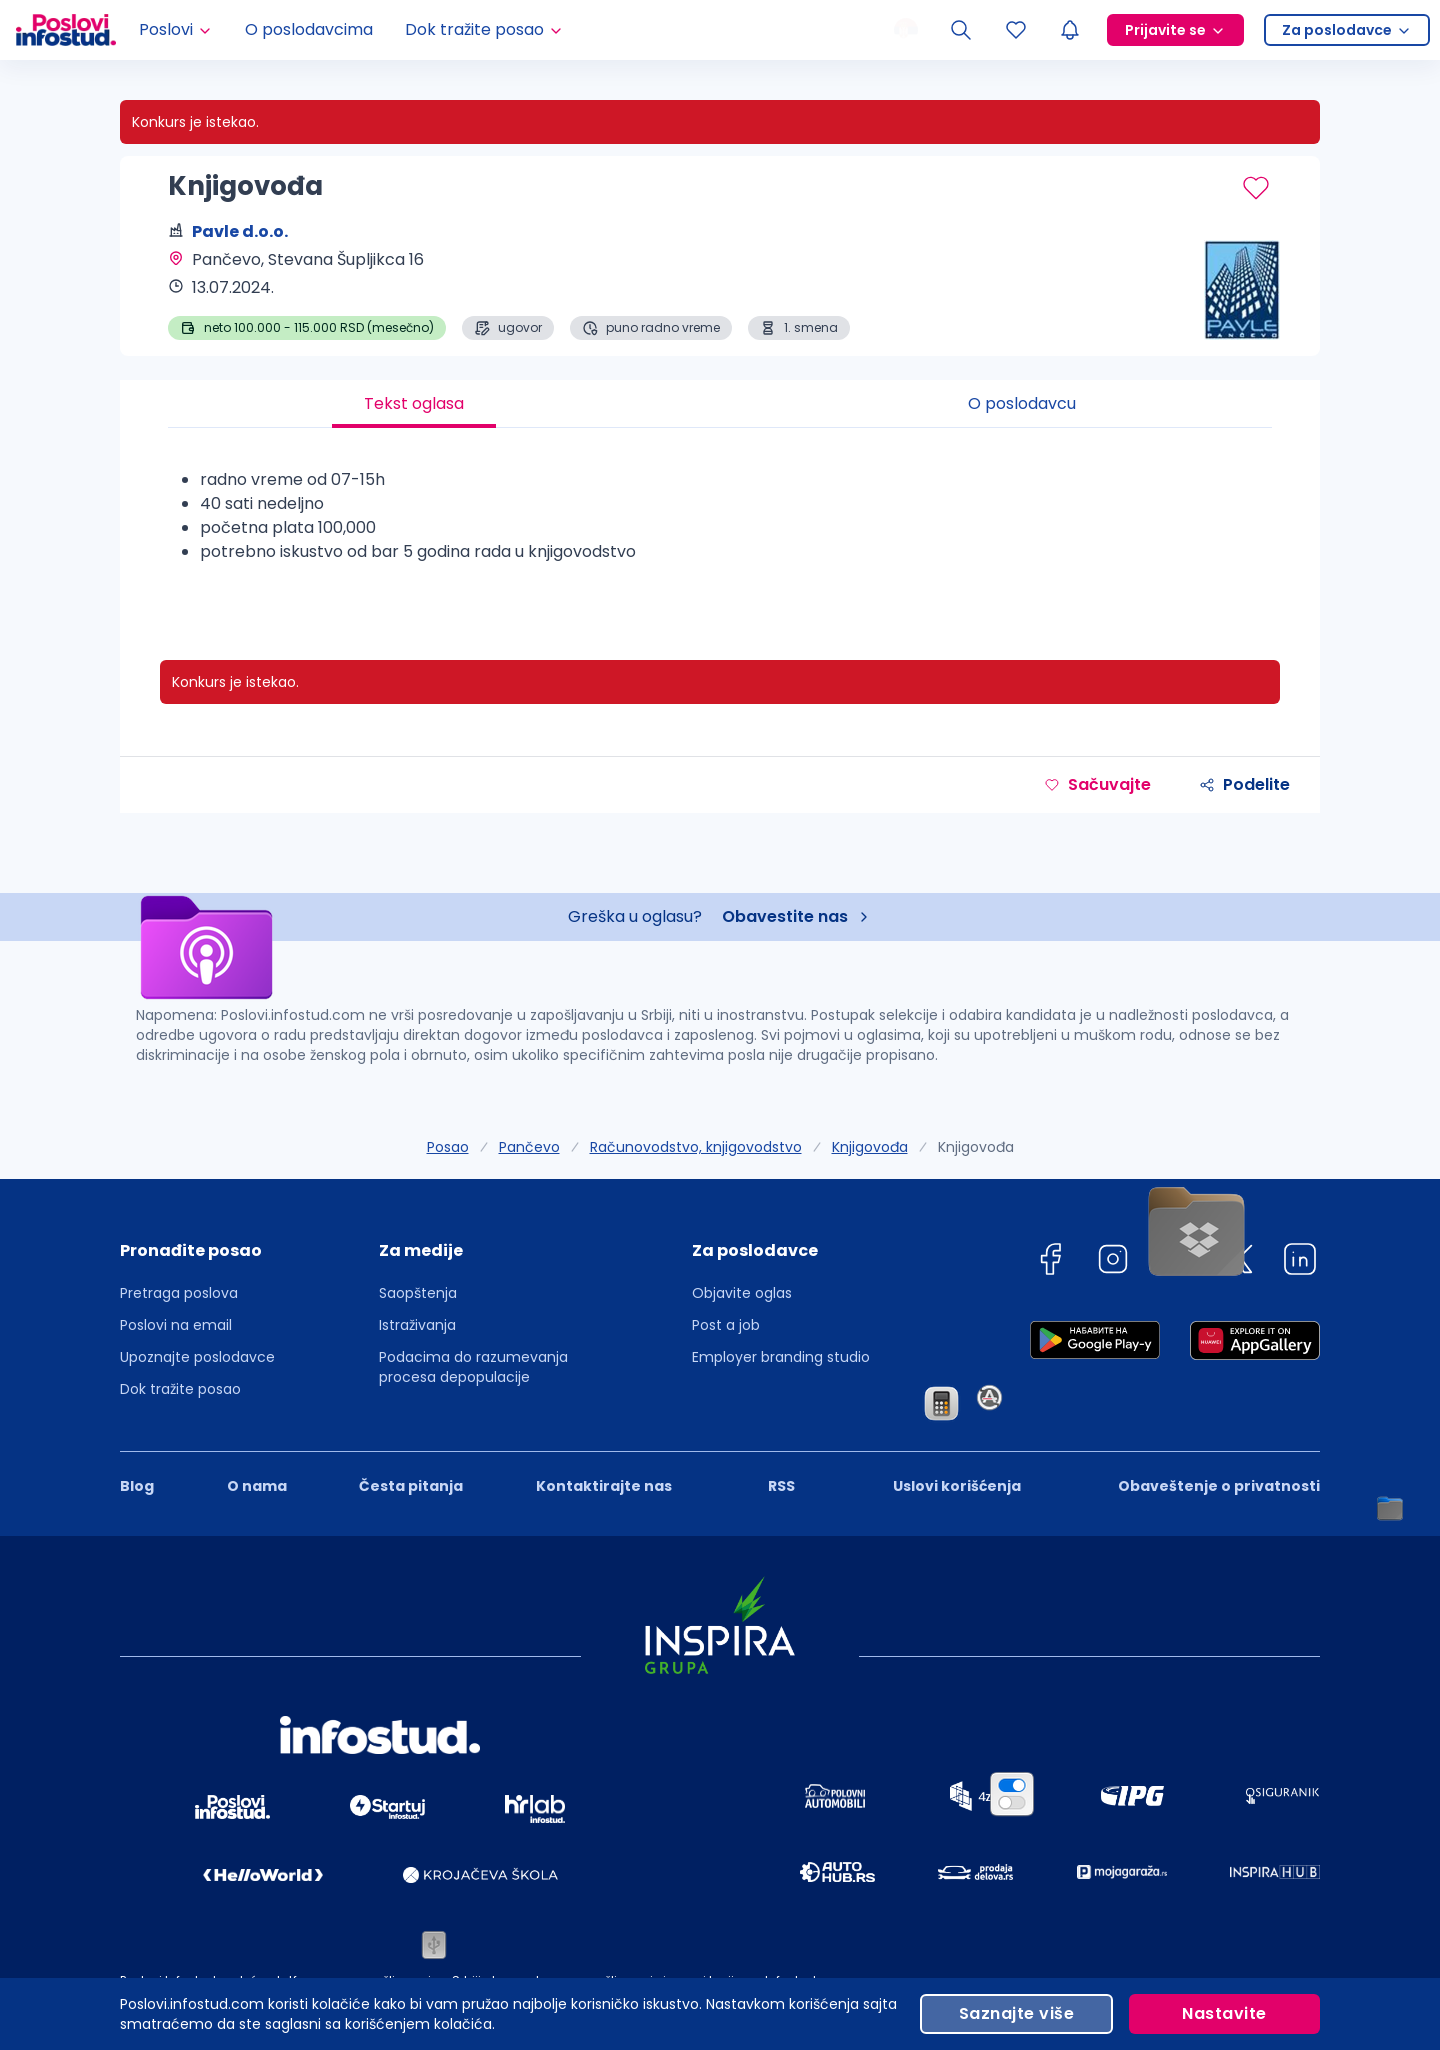 This screenshot has height=2050, width=1440. Describe the element at coordinates (989, 1397) in the screenshot. I see `open the software update manager` at that location.